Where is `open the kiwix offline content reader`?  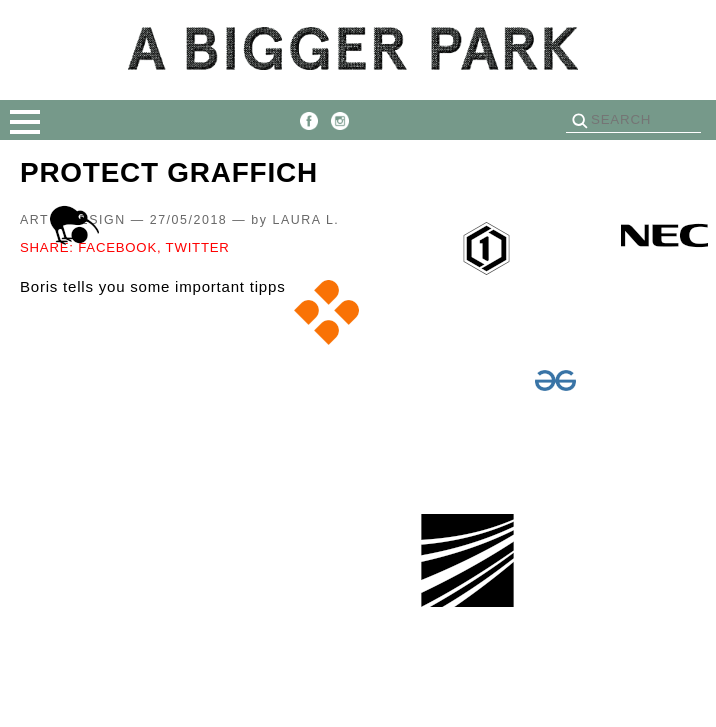 open the kiwix offline content reader is located at coordinates (74, 225).